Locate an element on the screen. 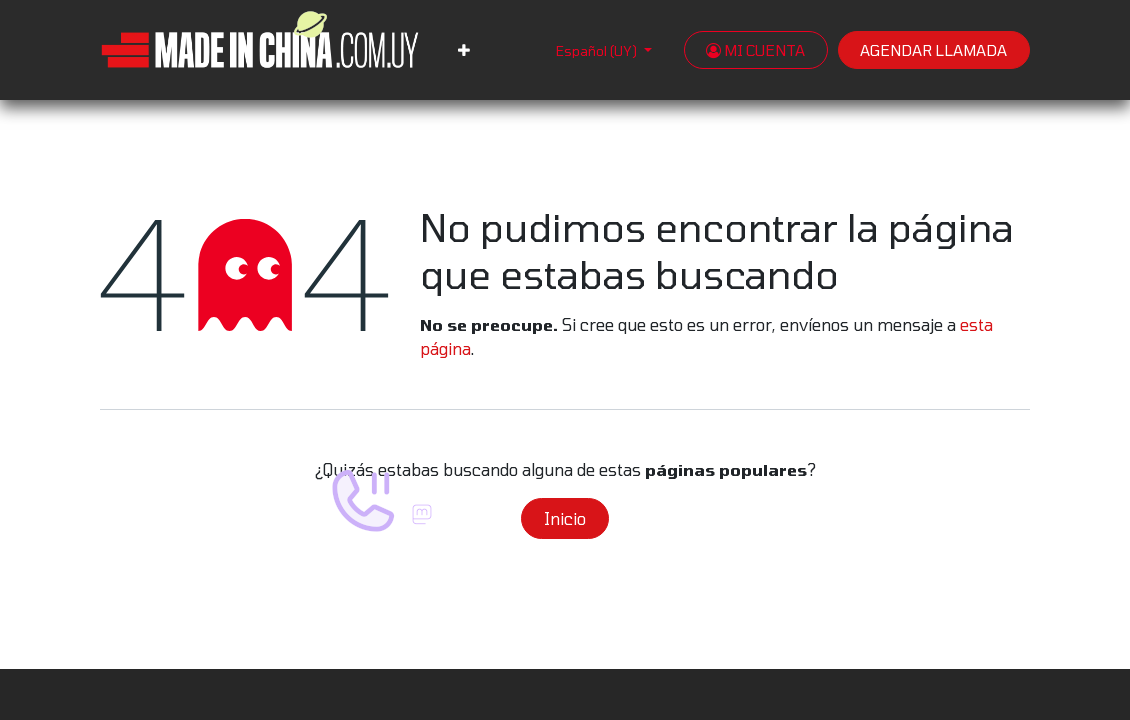  open mastodon app is located at coordinates (422, 514).